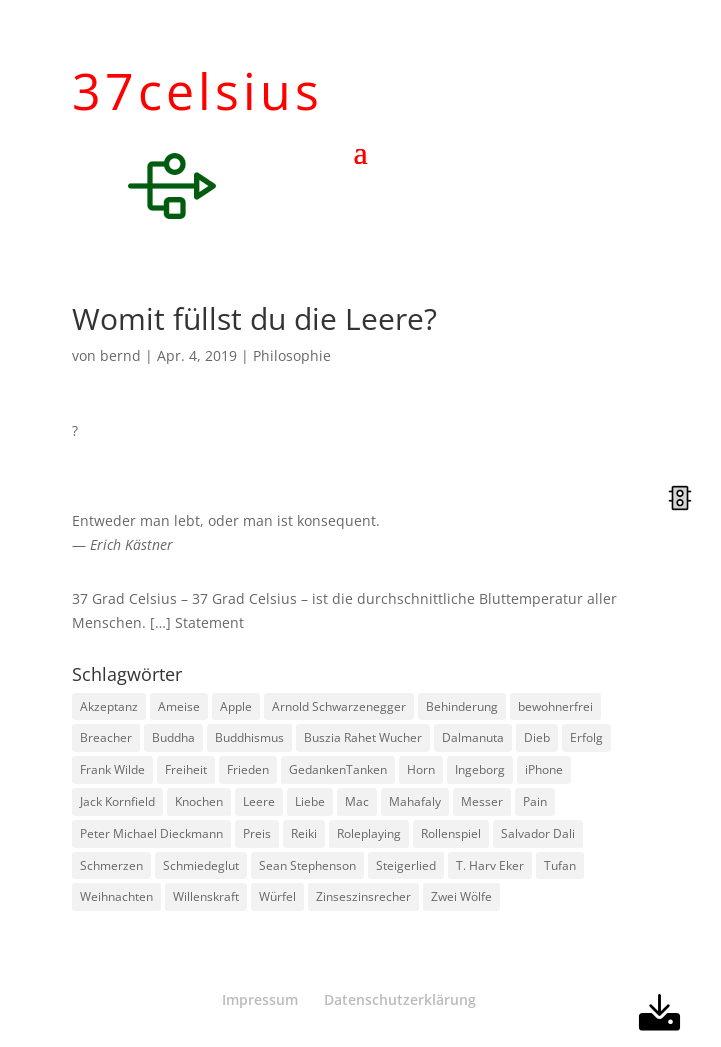 The image size is (721, 1047). What do you see at coordinates (659, 1014) in the screenshot?
I see `download a file to your device` at bounding box center [659, 1014].